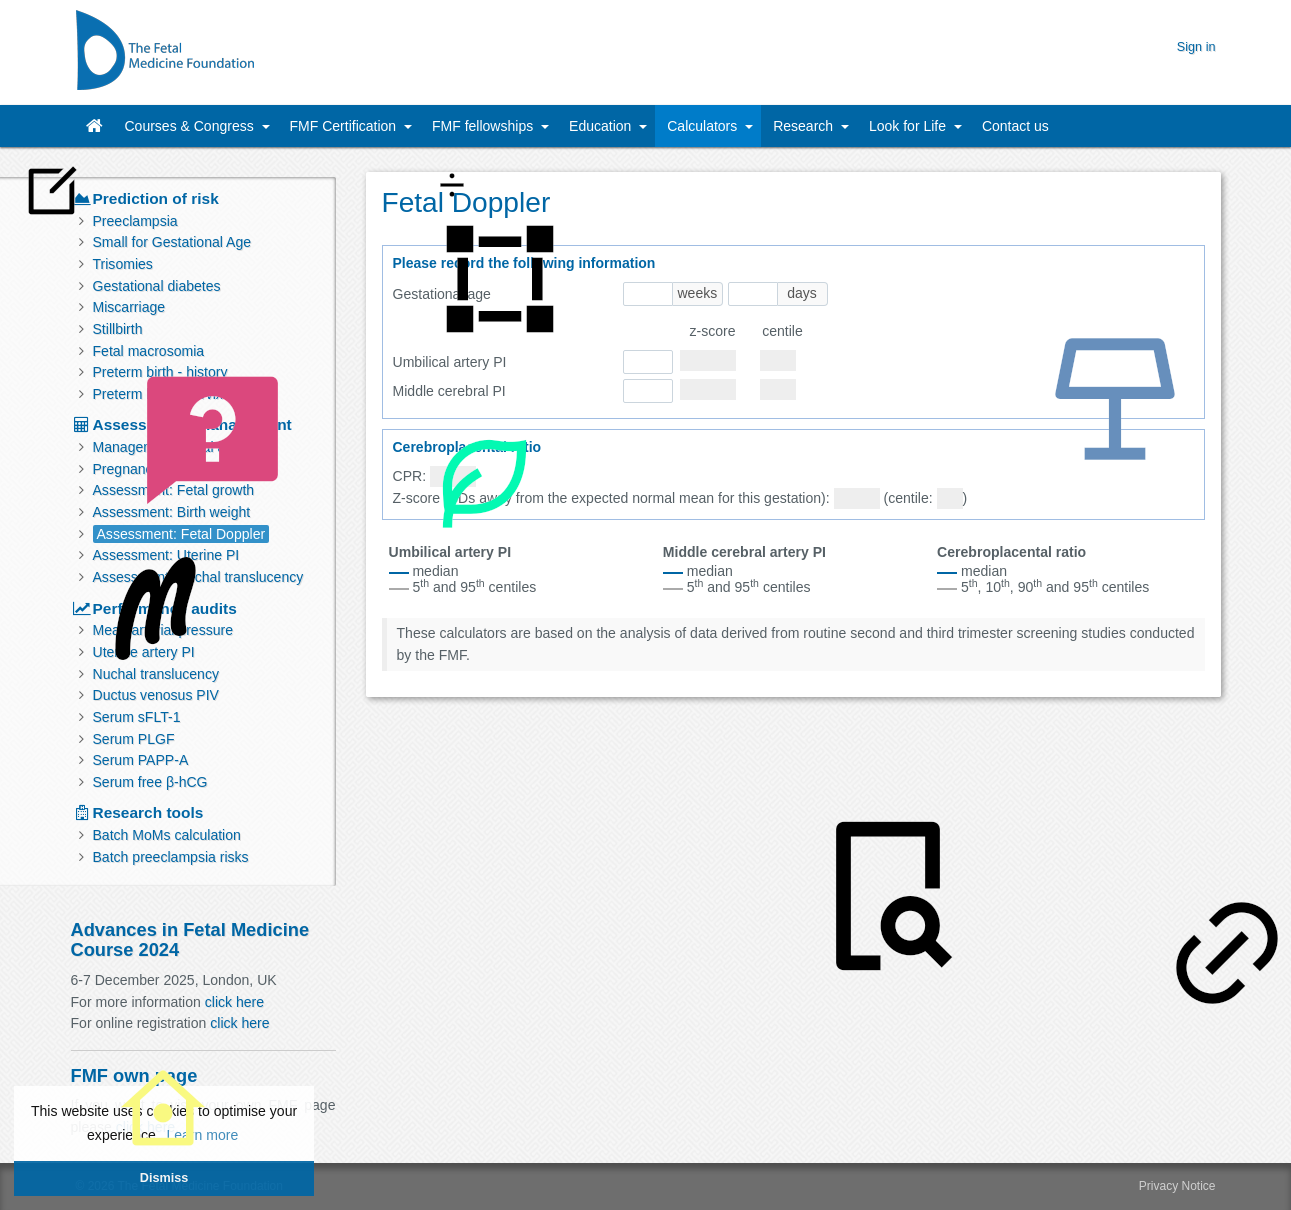 This screenshot has height=1210, width=1291. I want to click on perform division calculation, so click(452, 185).